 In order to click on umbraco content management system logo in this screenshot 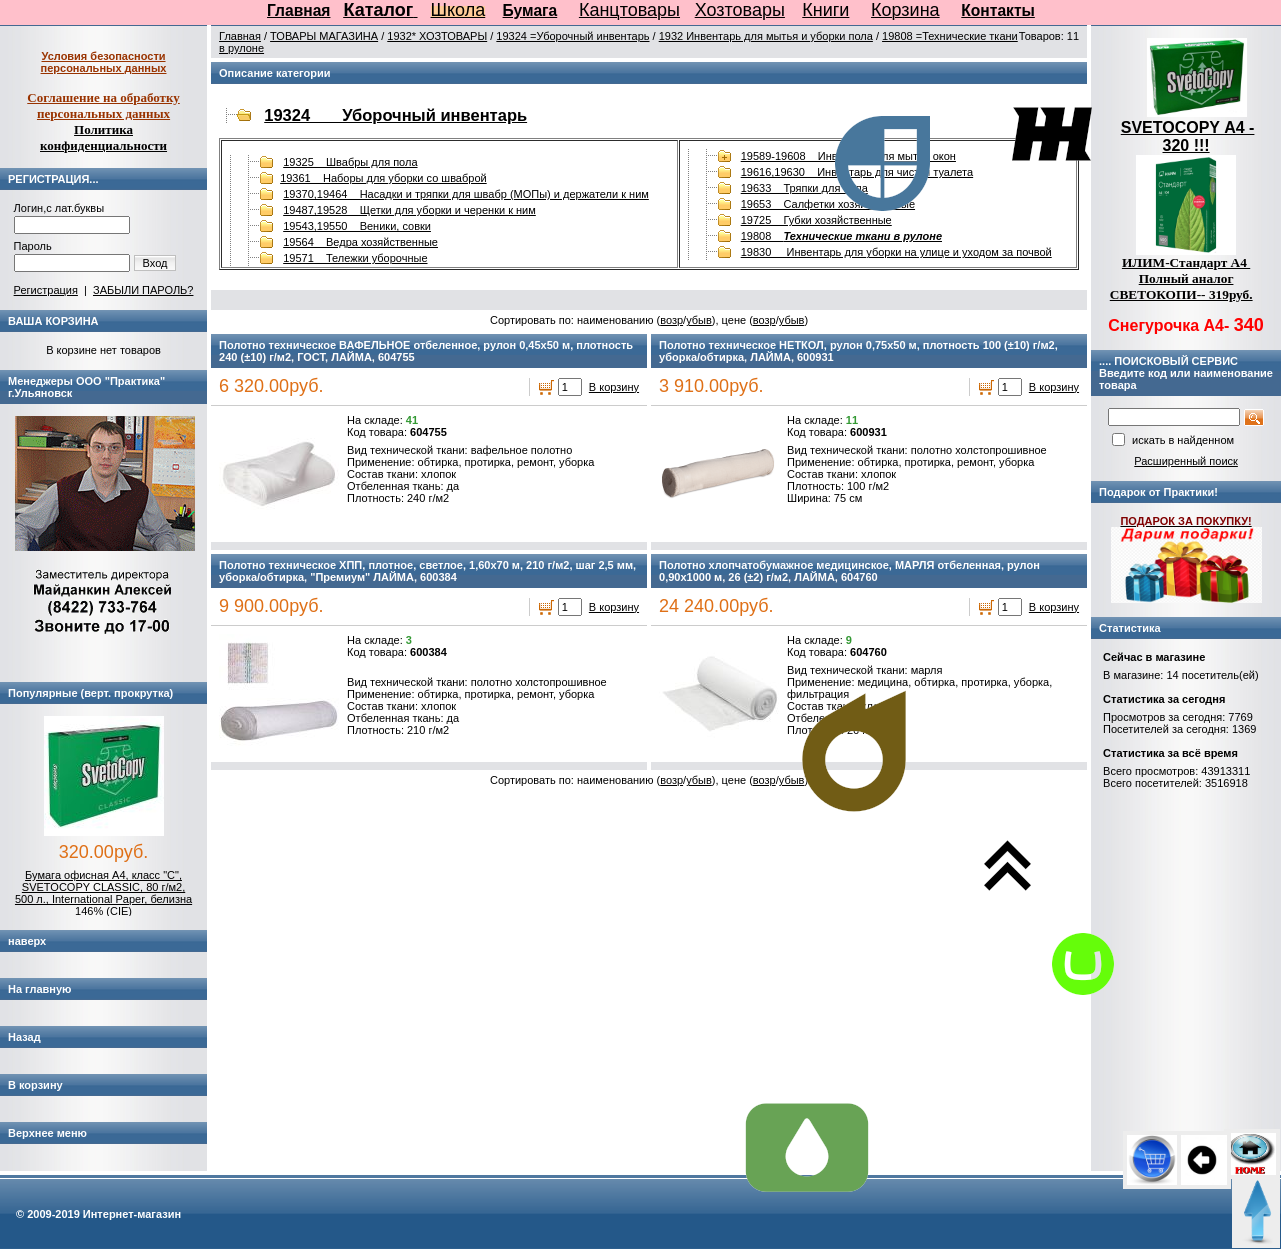, I will do `click(1083, 964)`.